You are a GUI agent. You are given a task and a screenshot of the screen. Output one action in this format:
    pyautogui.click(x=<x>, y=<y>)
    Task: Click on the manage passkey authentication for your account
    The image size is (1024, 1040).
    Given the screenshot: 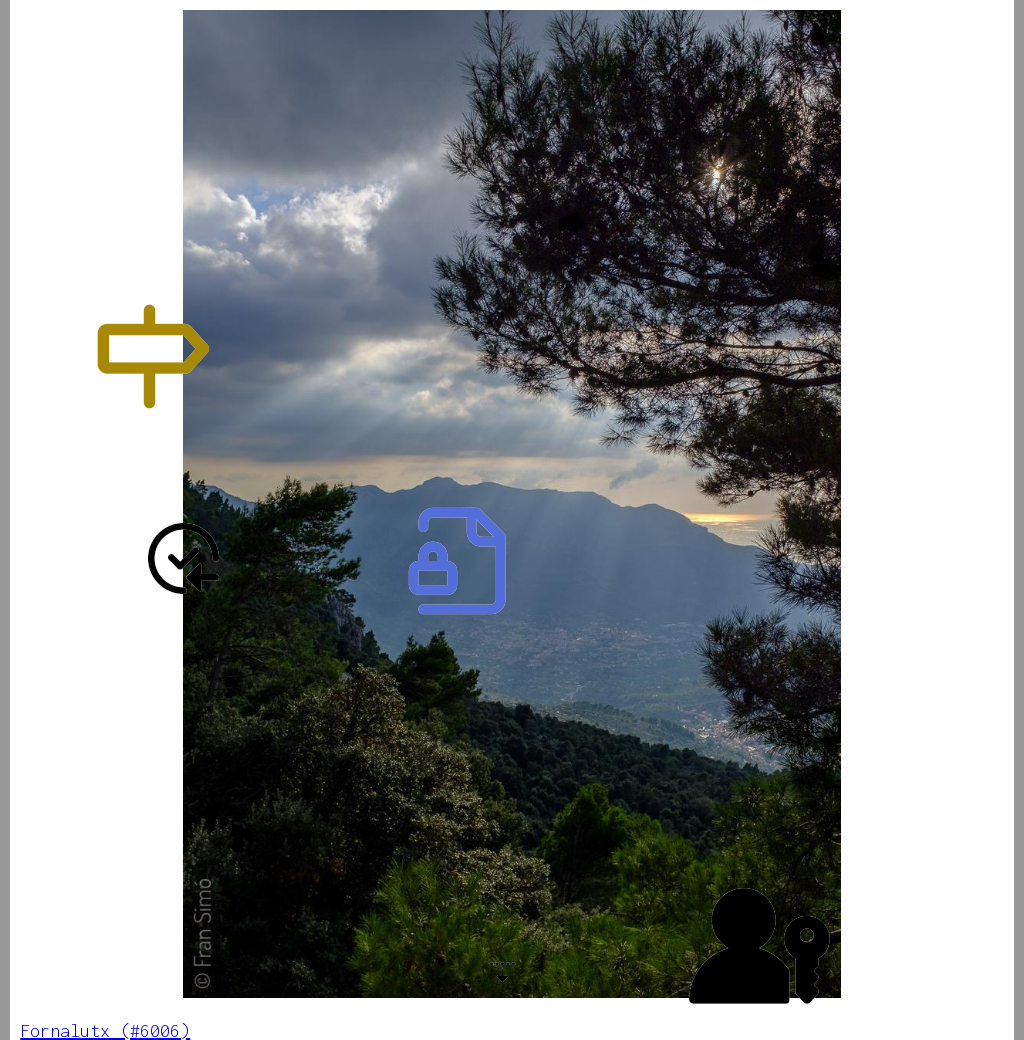 What is the action you would take?
    pyautogui.click(x=759, y=949)
    